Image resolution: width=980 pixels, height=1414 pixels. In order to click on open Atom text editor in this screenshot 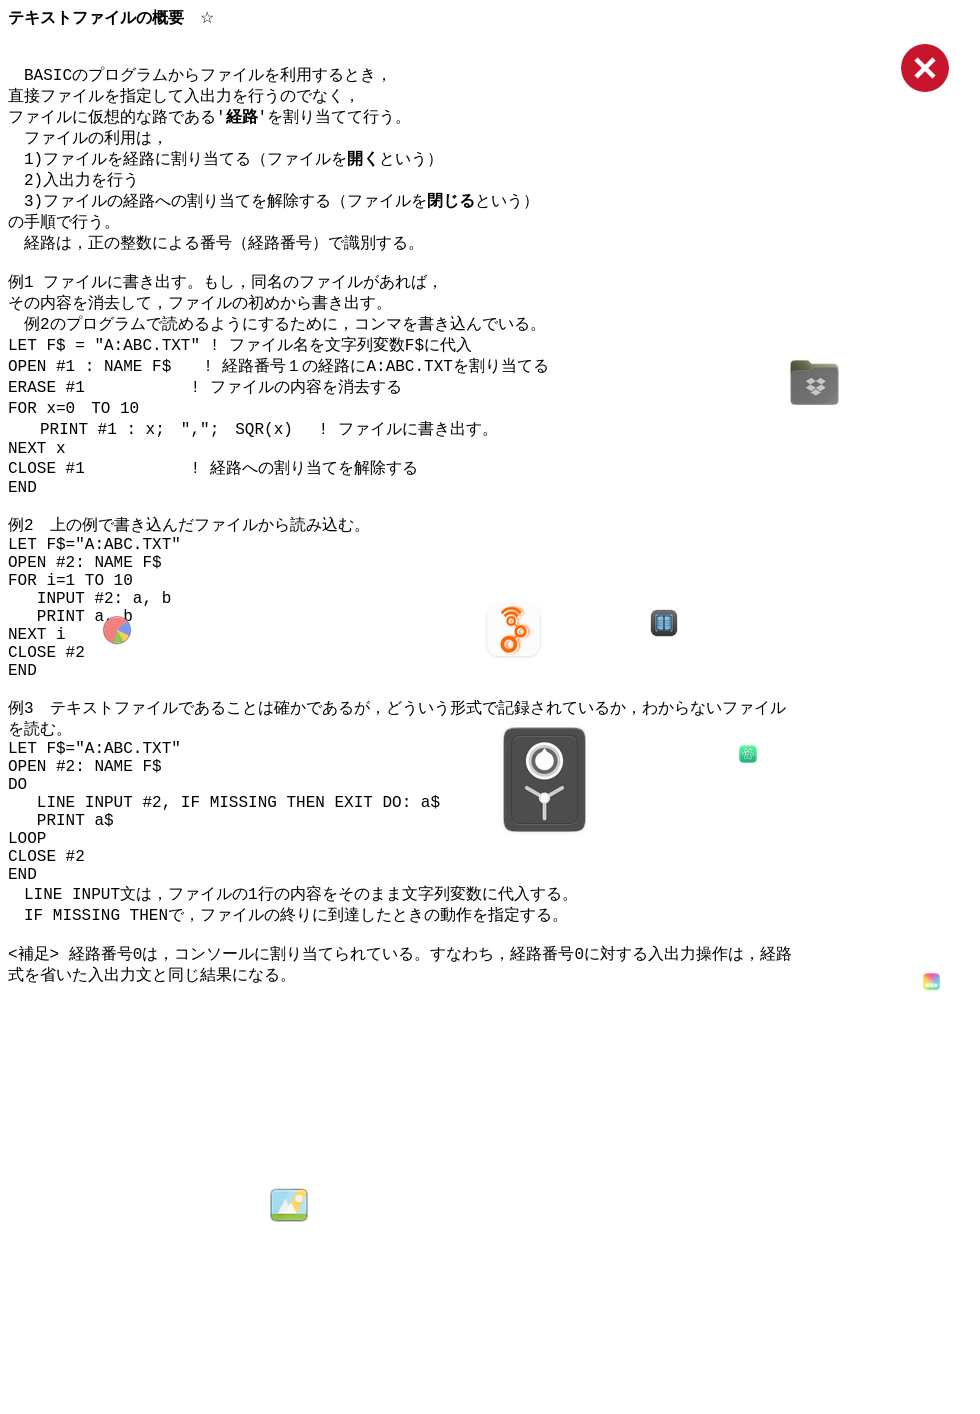, I will do `click(748, 754)`.